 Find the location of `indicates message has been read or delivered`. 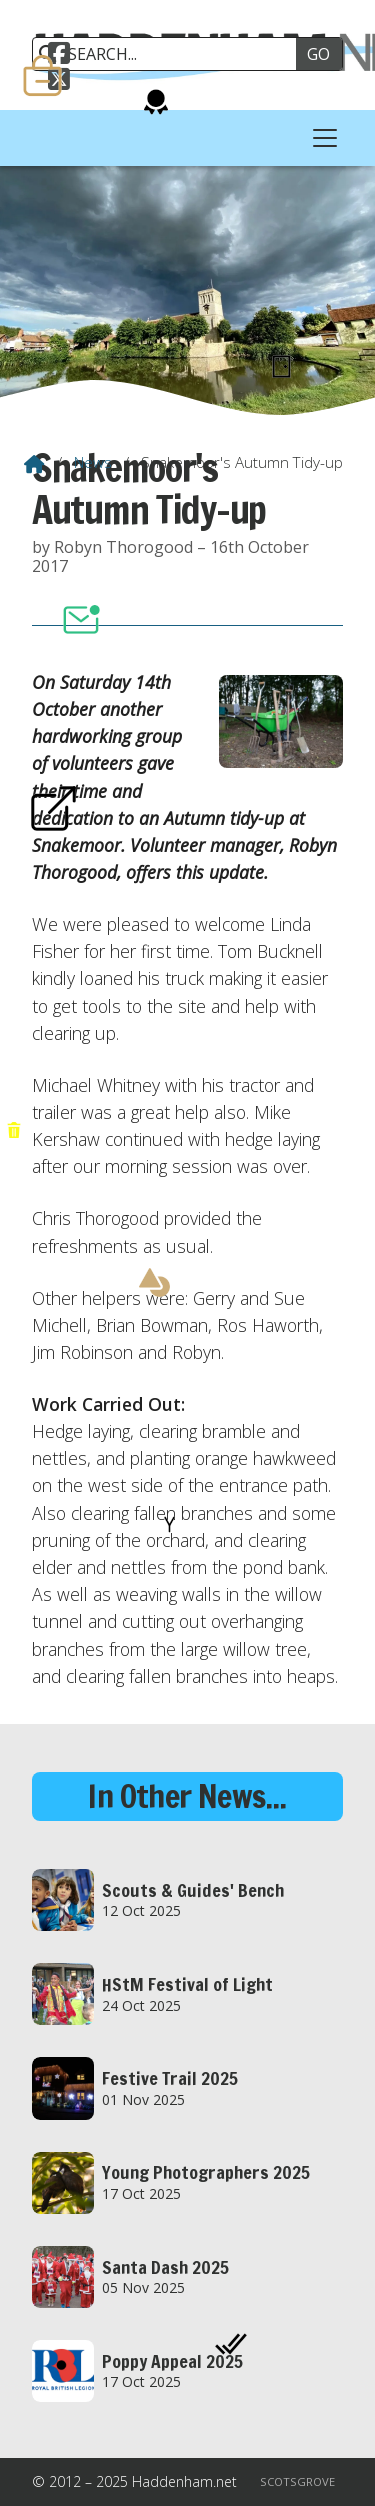

indicates message has been read or delivered is located at coordinates (231, 2344).